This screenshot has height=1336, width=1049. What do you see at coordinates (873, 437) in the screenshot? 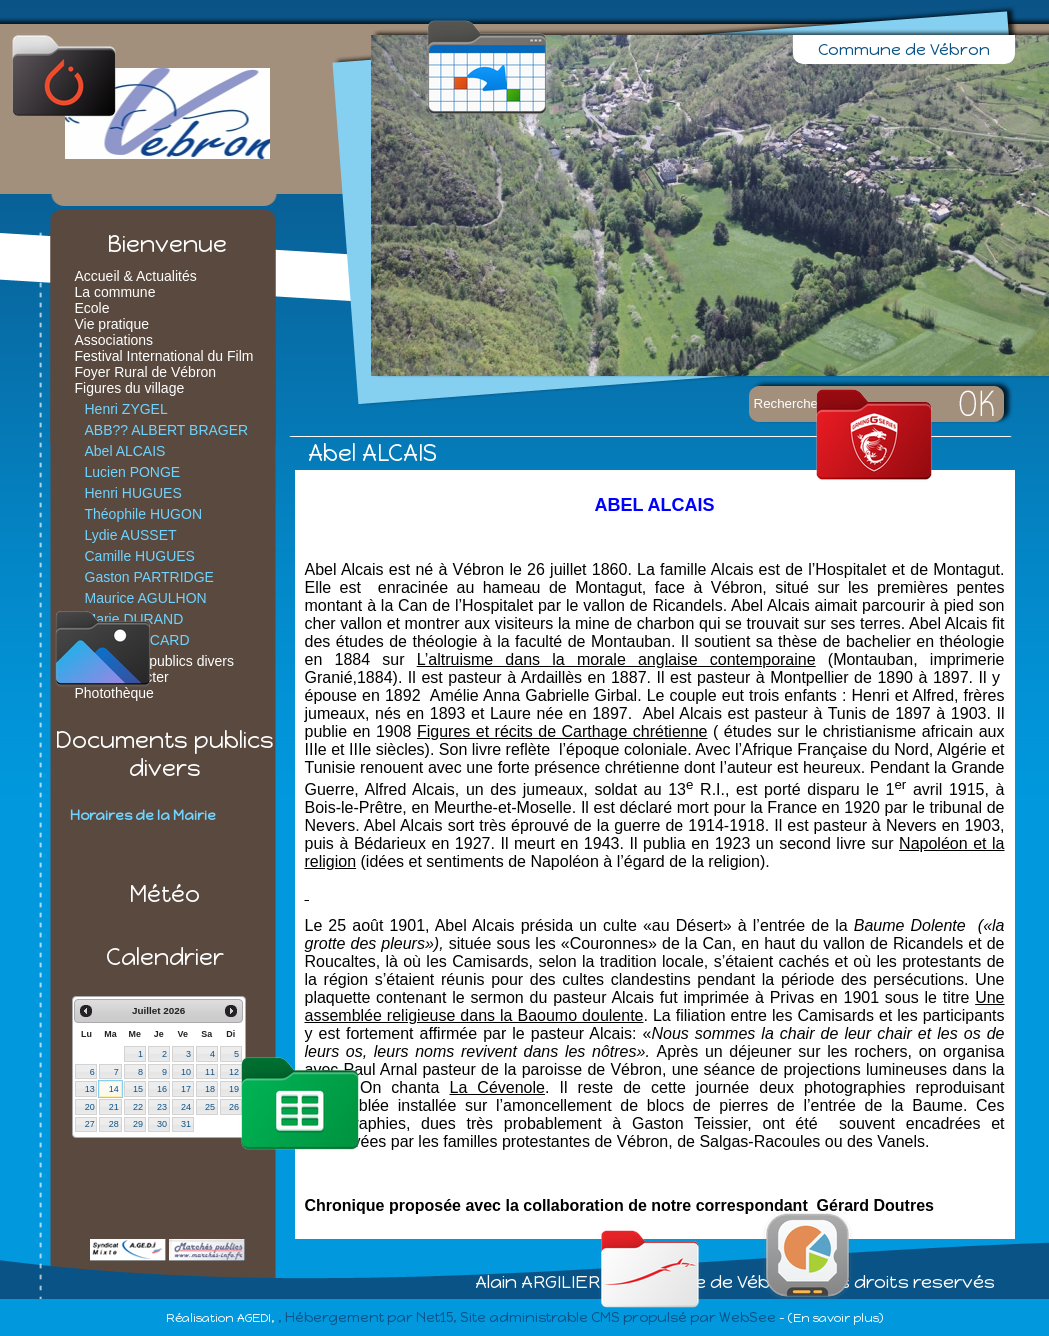
I see `open folder containing MSI software or drivers` at bounding box center [873, 437].